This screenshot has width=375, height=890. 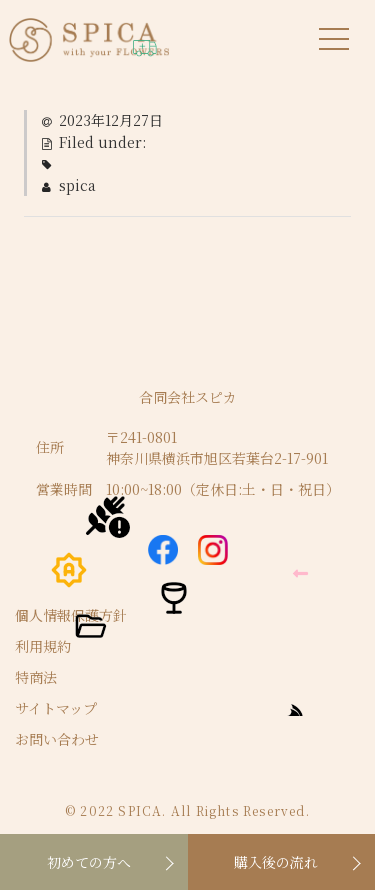 I want to click on servicestack brand logo, so click(x=295, y=710).